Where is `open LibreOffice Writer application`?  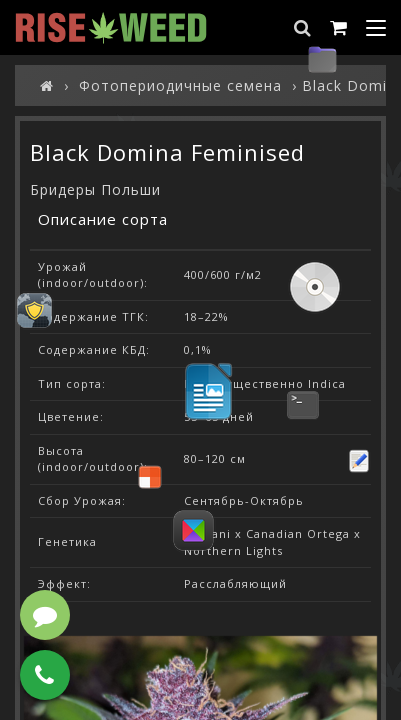 open LibreOffice Writer application is located at coordinates (208, 391).